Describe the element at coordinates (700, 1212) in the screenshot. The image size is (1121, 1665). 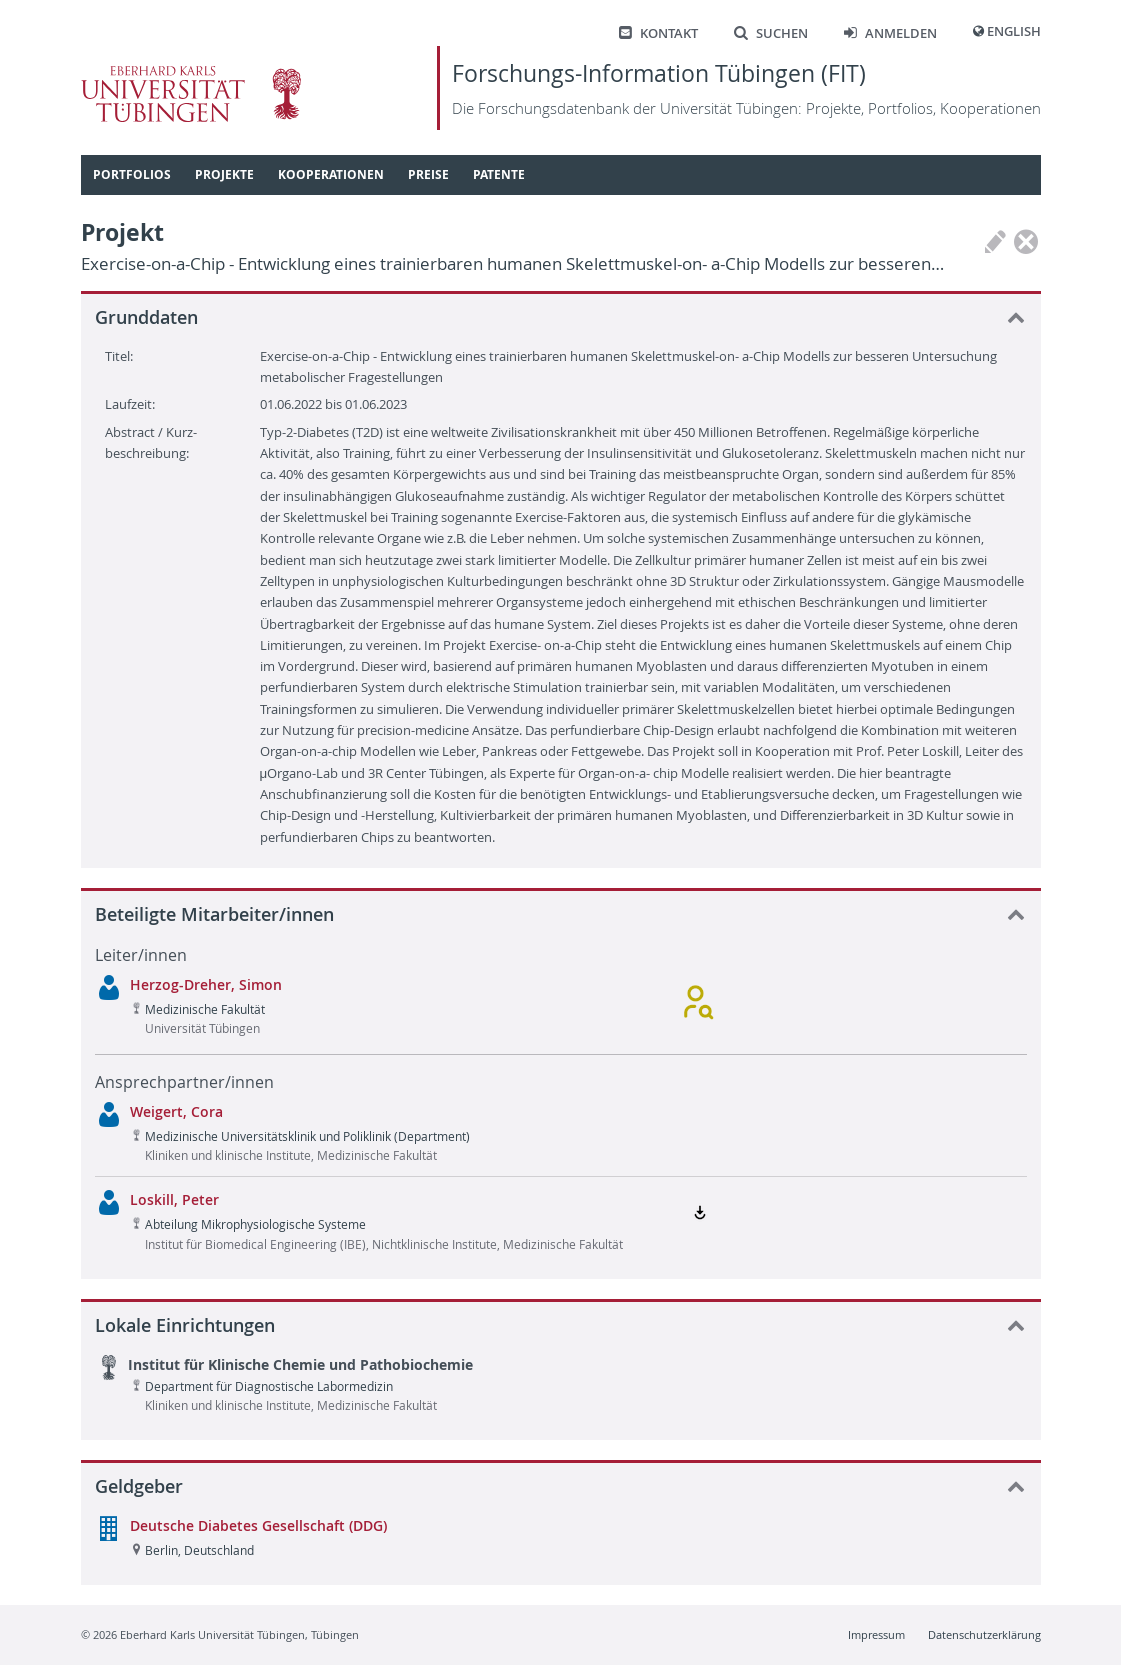
I see `download content to device` at that location.